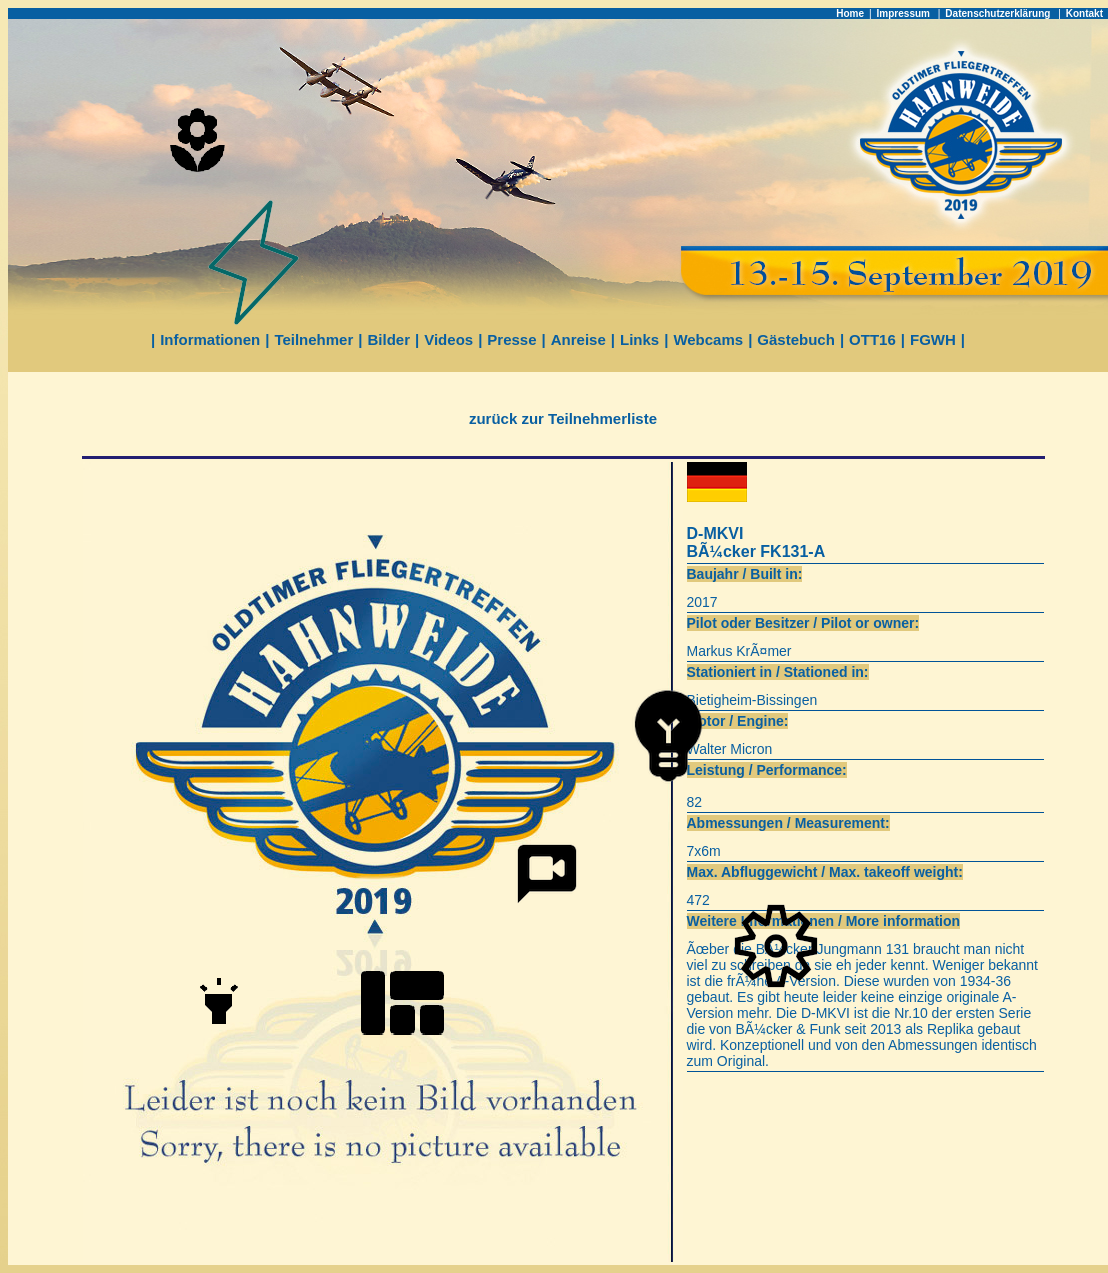 The image size is (1108, 1273). What do you see at coordinates (219, 1001) in the screenshot?
I see `highlight selected text` at bounding box center [219, 1001].